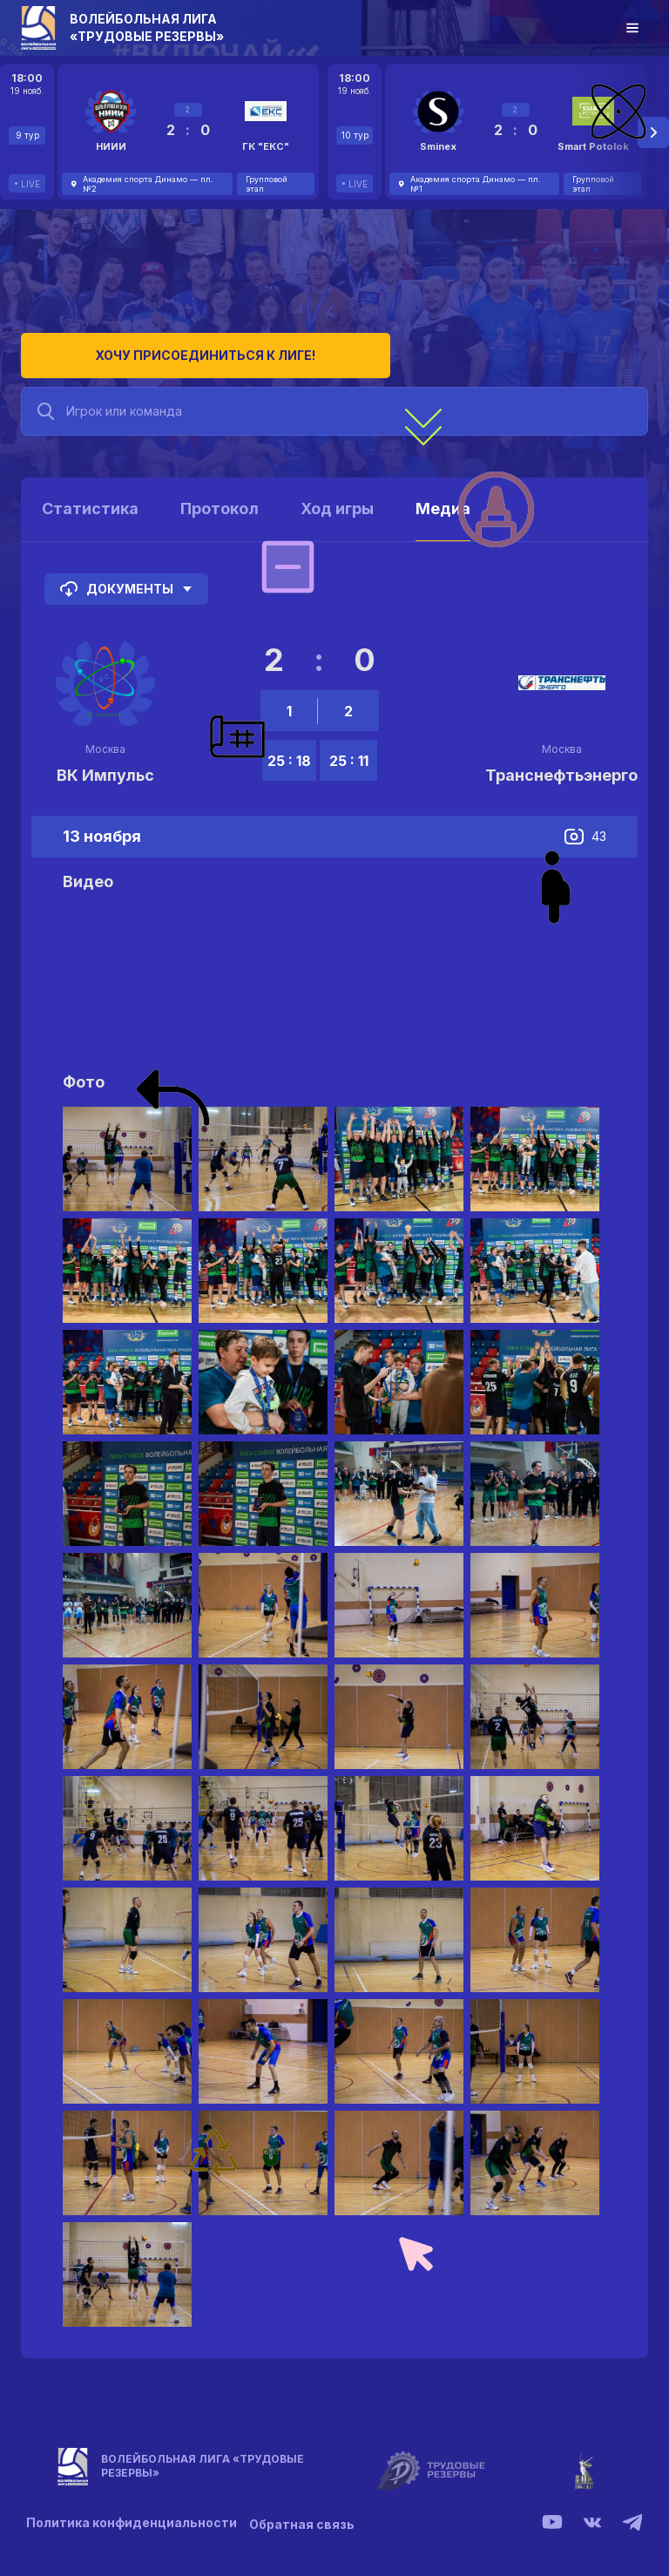 This screenshot has height=2576, width=669. I want to click on recycle or move item to trash, so click(213, 2152).